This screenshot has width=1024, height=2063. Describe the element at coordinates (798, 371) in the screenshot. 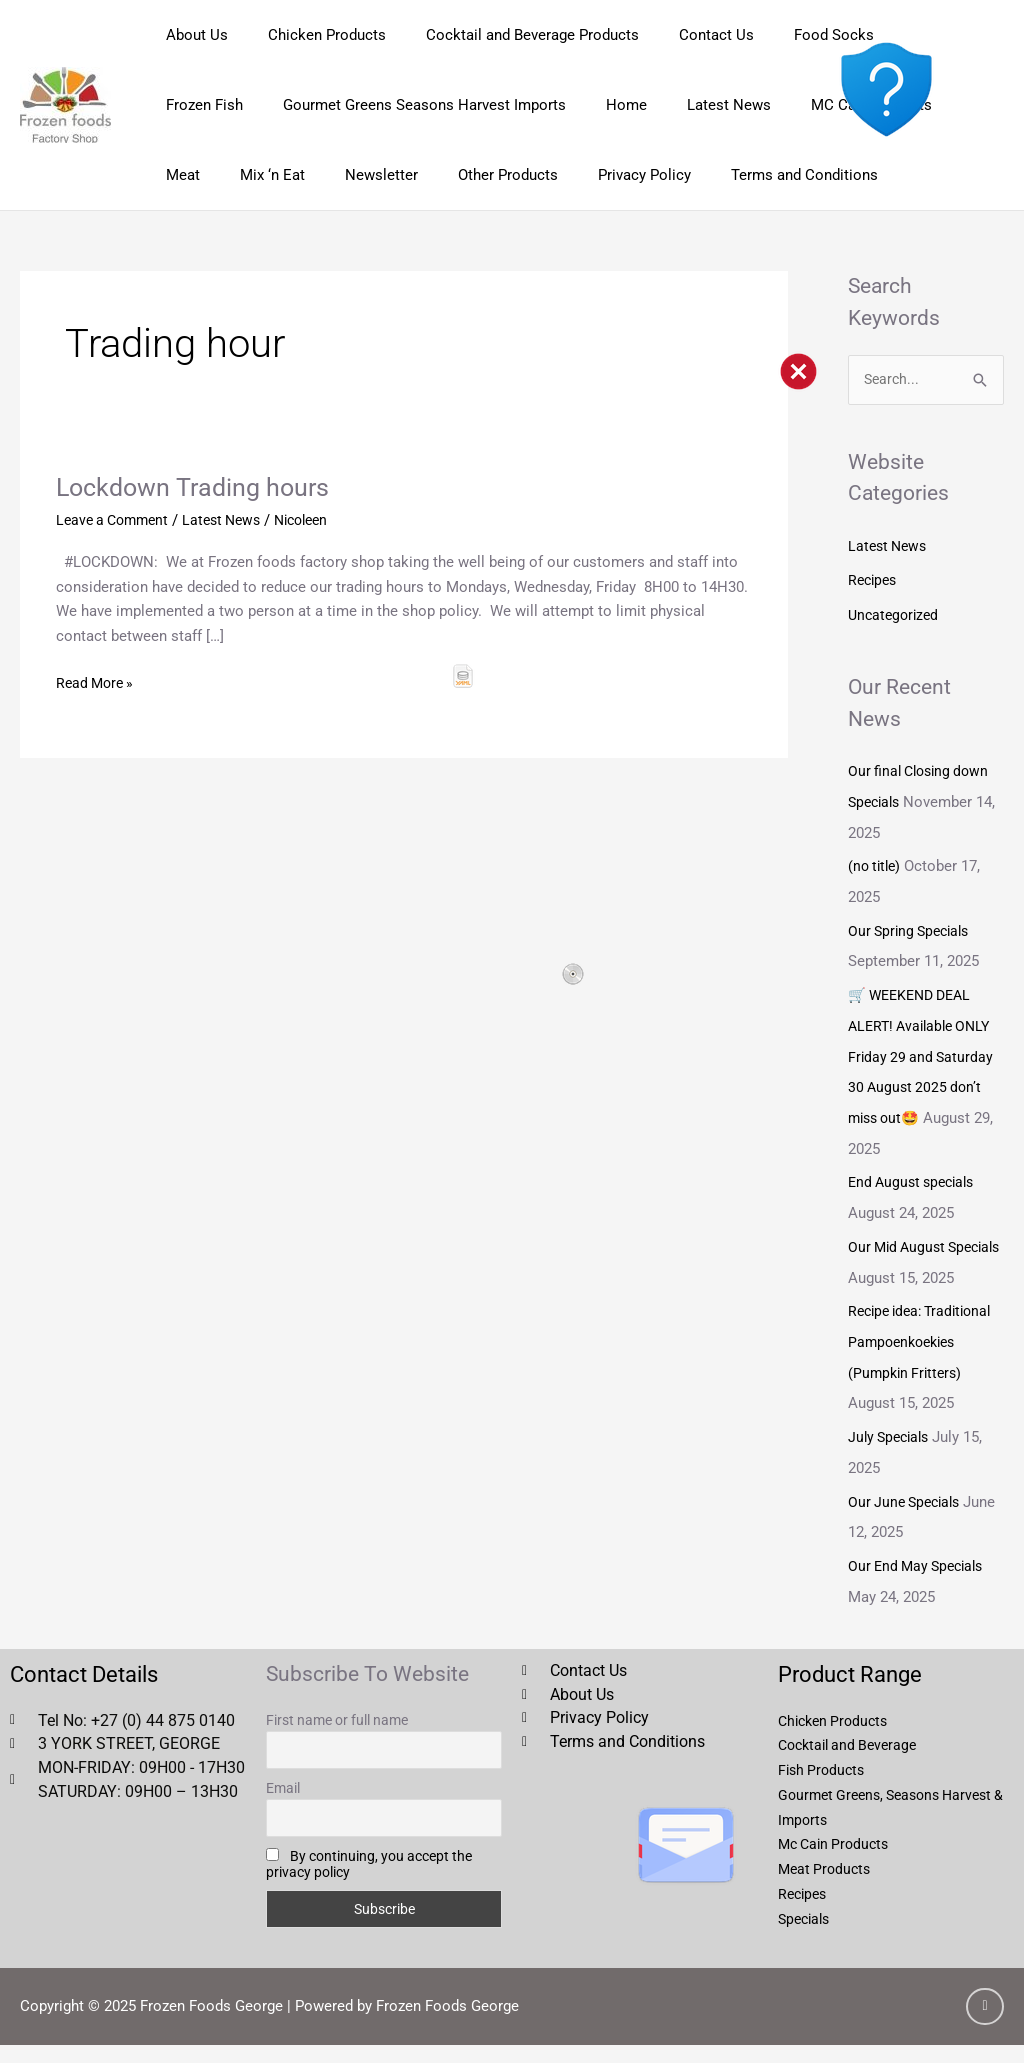

I see `close the current window or dialog` at that location.